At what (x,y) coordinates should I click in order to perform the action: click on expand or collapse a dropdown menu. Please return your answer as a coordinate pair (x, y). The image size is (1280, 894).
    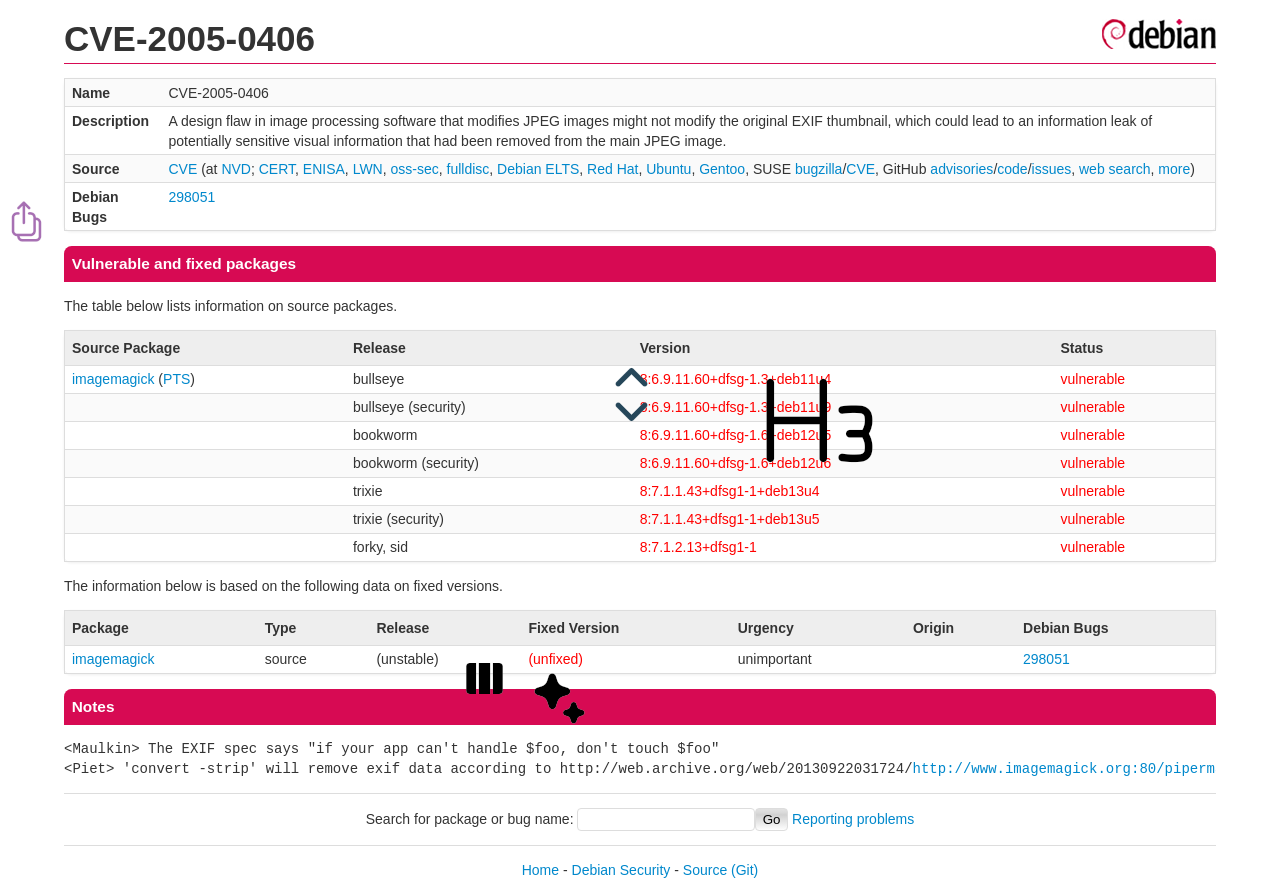
    Looking at the image, I should click on (631, 394).